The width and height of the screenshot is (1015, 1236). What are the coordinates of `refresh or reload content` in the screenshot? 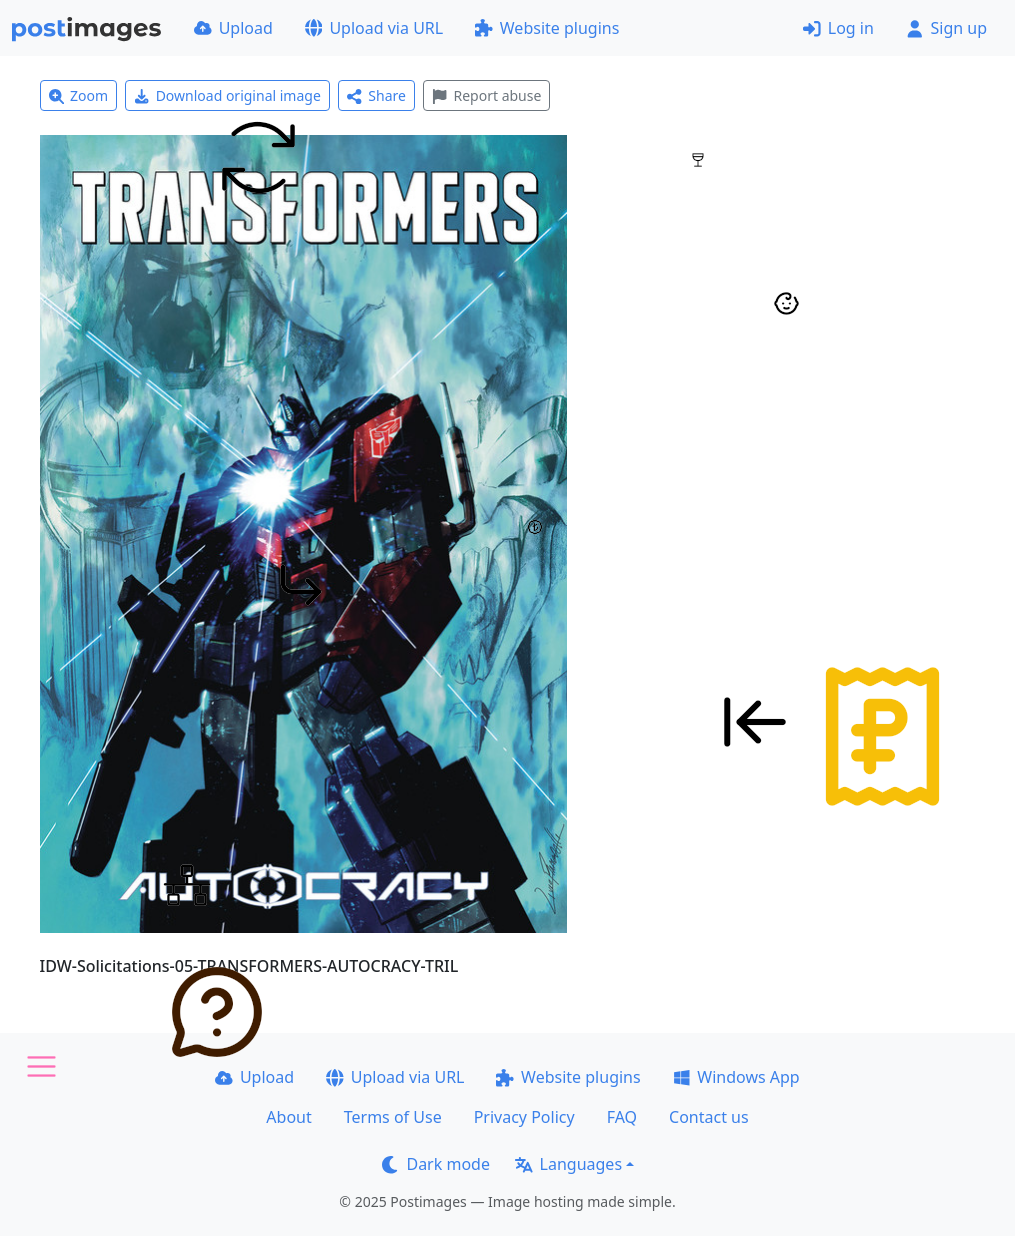 It's located at (258, 157).